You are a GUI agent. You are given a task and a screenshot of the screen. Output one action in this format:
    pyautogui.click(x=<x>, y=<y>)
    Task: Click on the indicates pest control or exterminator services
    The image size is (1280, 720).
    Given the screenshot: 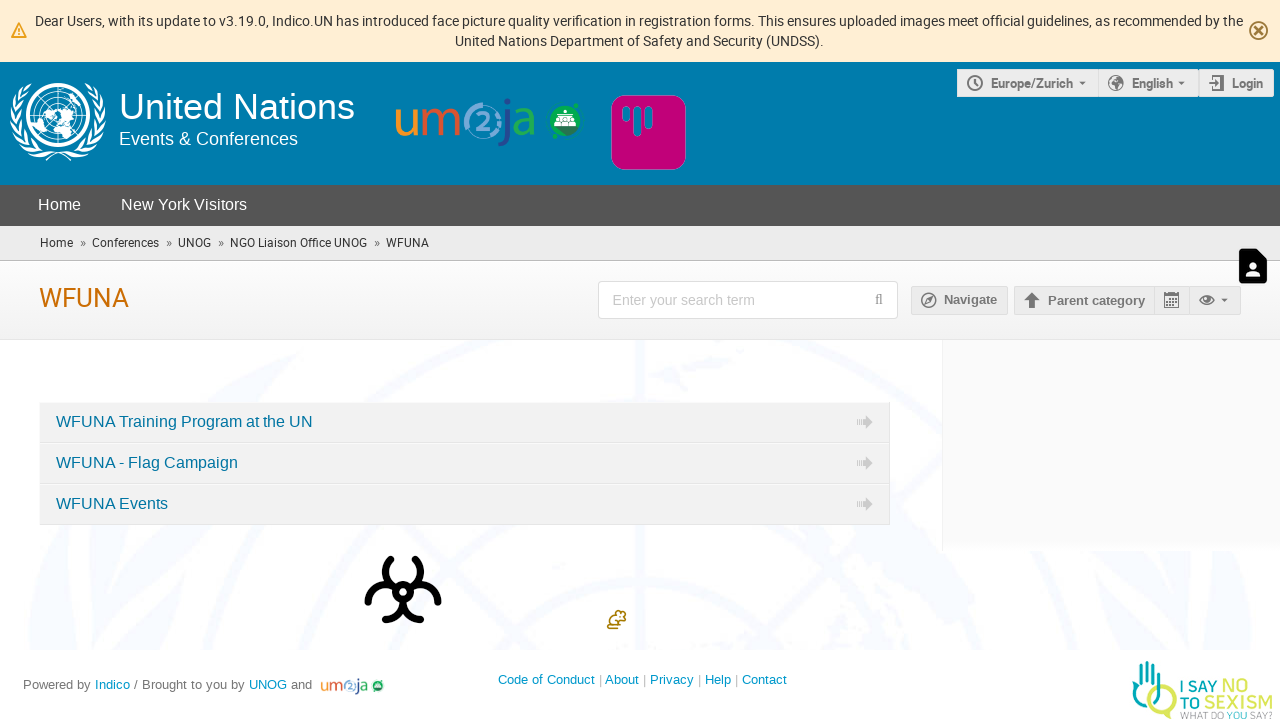 What is the action you would take?
    pyautogui.click(x=616, y=619)
    